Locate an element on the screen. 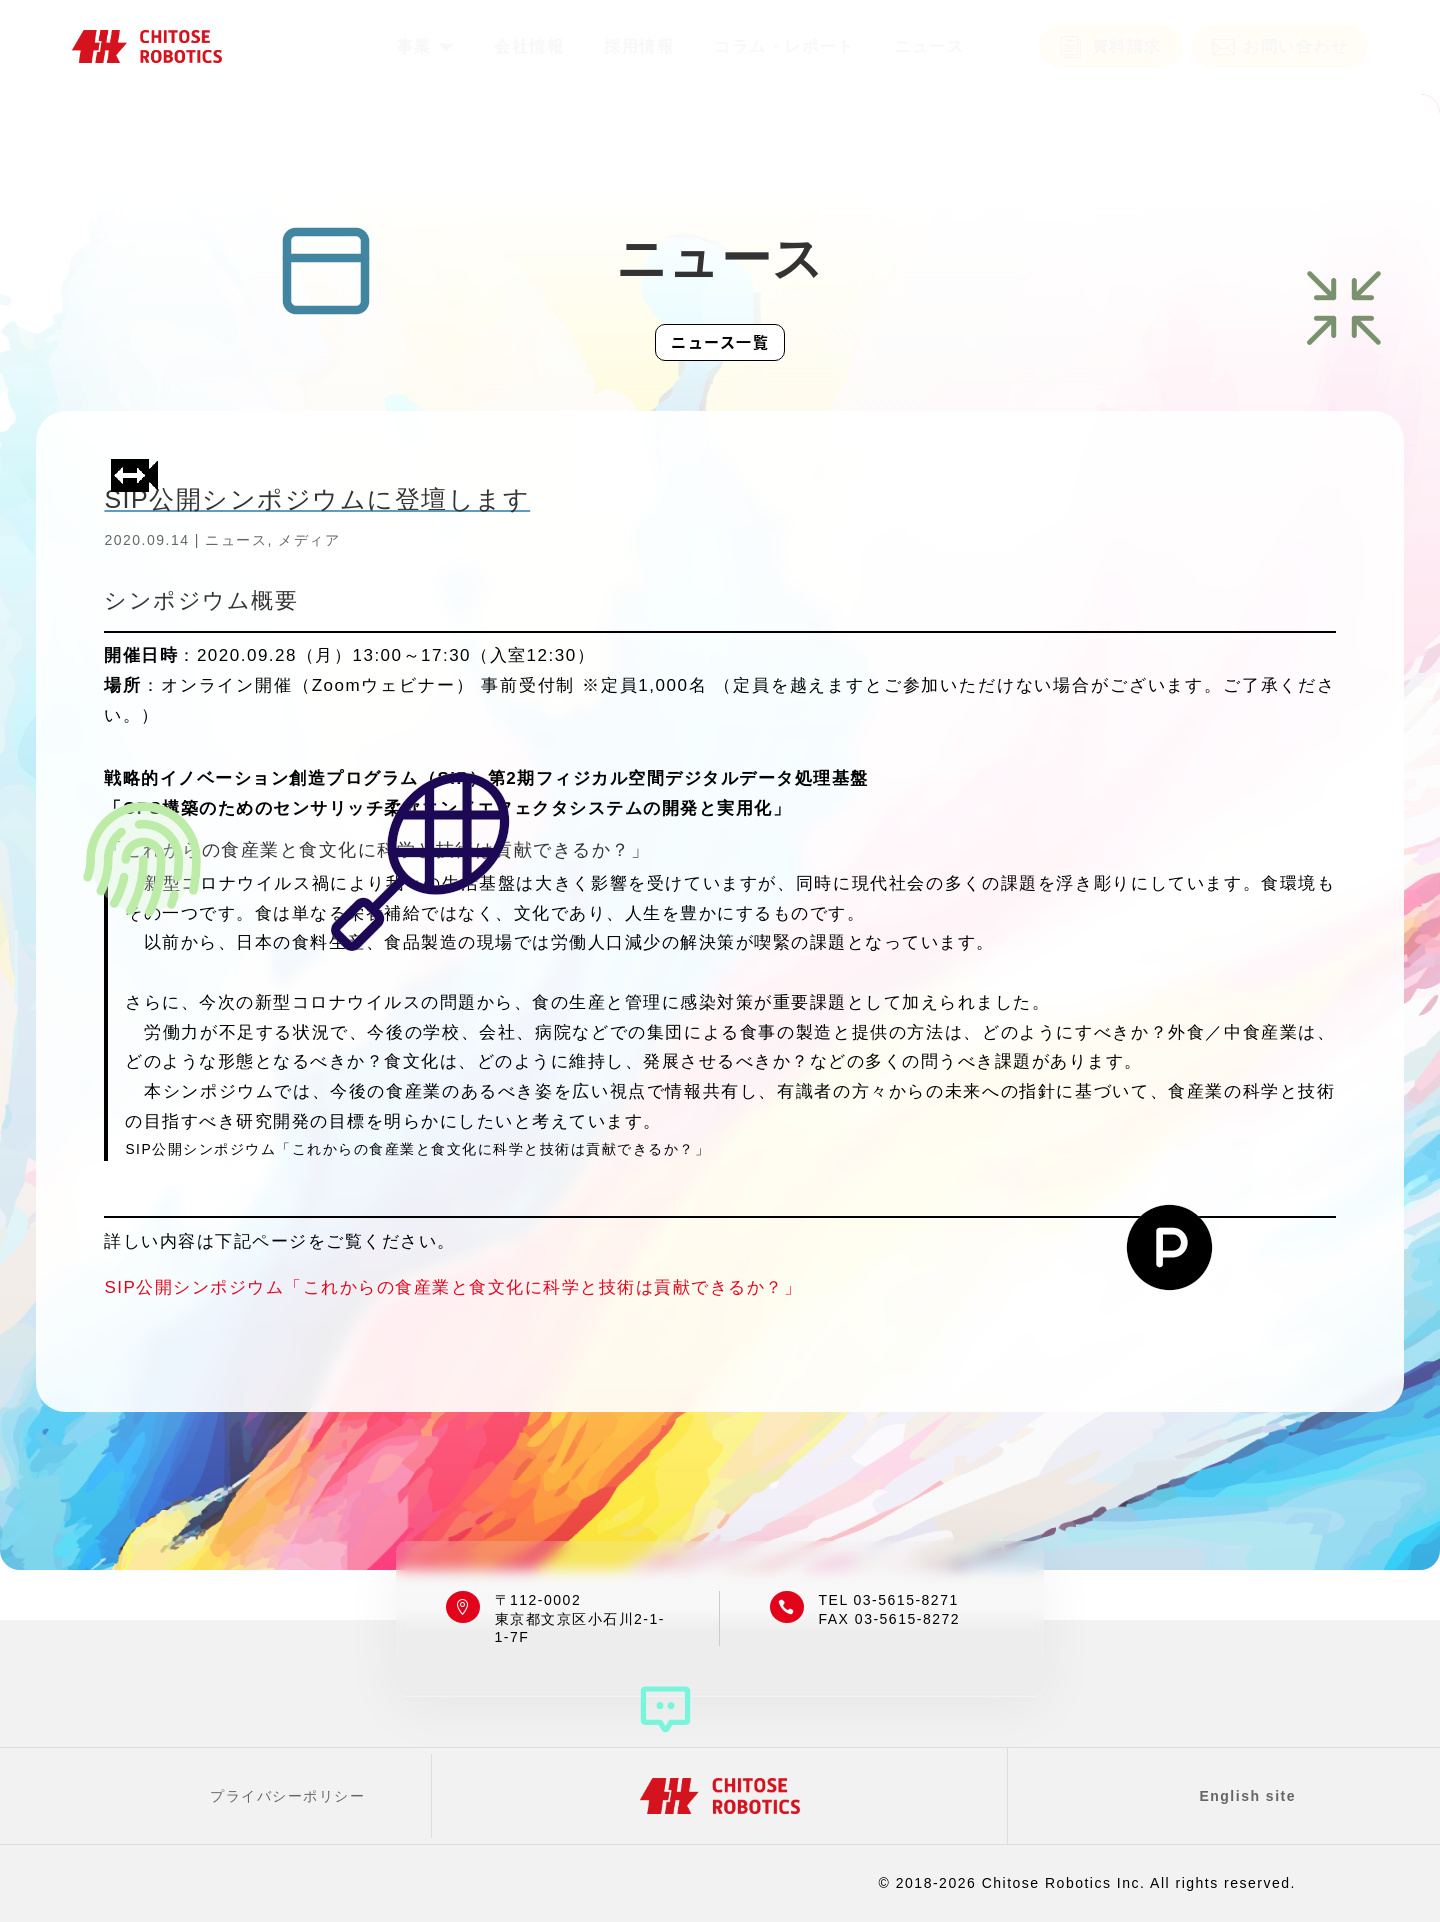 This screenshot has width=1440, height=1922. indicates parking availability or location is located at coordinates (1169, 1247).